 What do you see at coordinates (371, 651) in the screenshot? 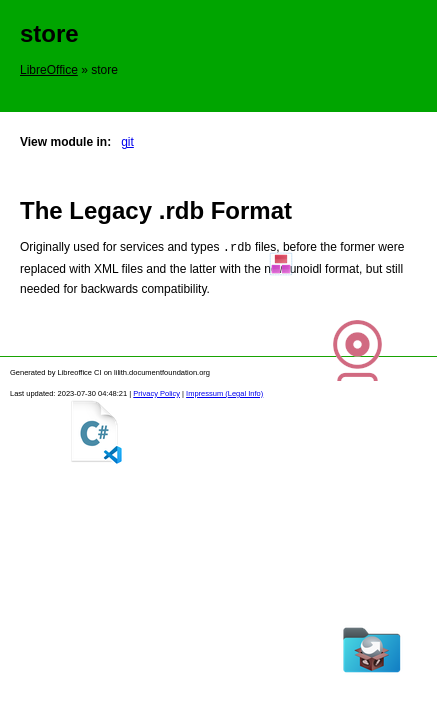
I see `folder containing portableapps packages` at bounding box center [371, 651].